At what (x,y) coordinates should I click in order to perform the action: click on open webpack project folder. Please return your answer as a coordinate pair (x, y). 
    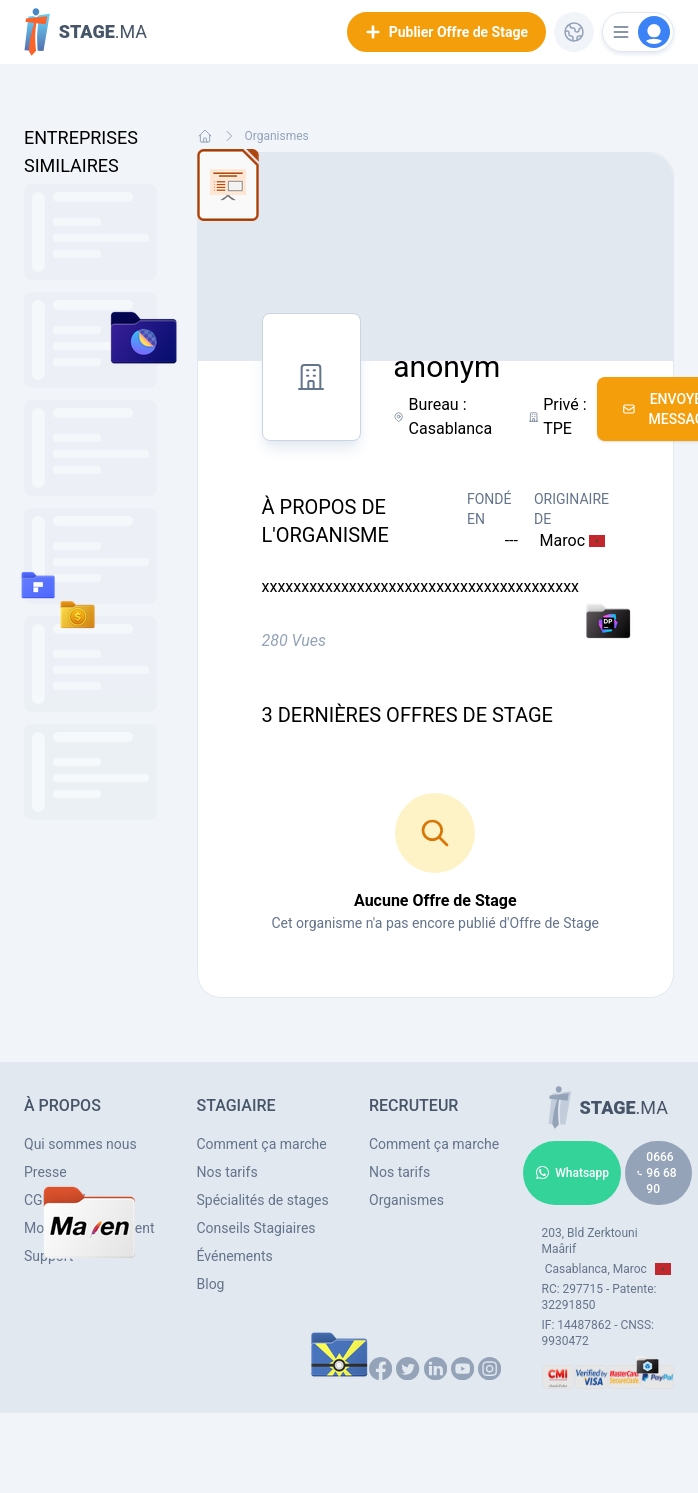
    Looking at the image, I should click on (647, 1365).